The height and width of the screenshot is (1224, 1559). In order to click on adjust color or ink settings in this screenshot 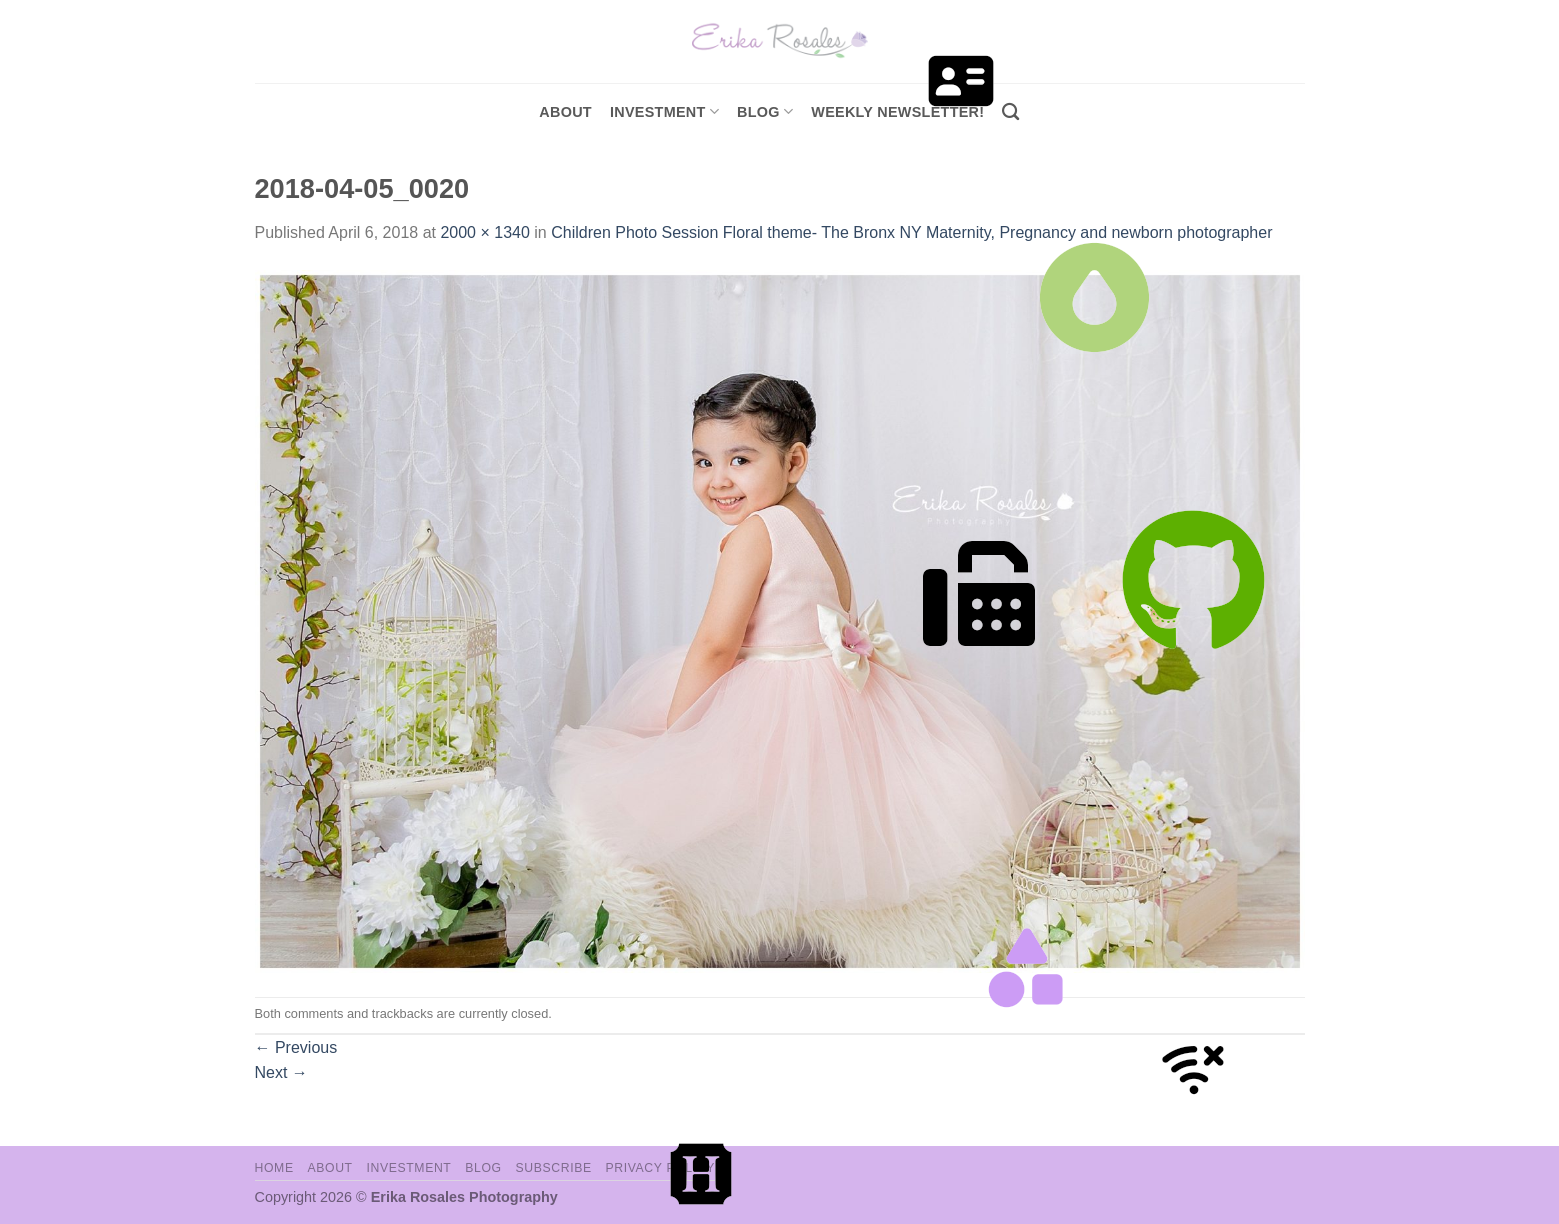, I will do `click(1094, 297)`.